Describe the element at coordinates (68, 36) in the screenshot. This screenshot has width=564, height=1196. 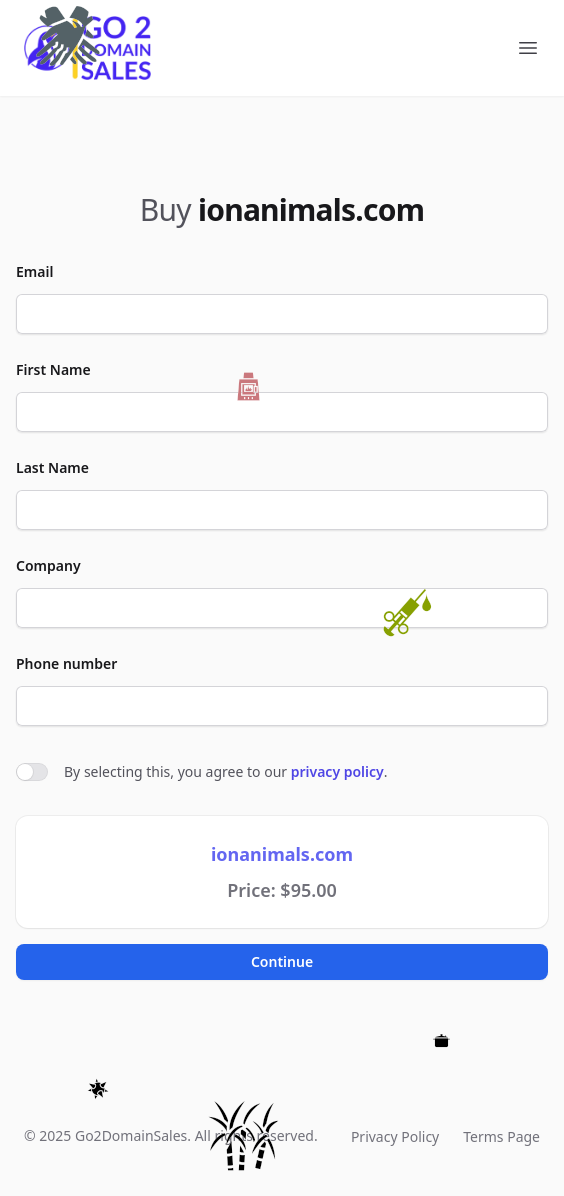
I see `equip gloves or hand gear` at that location.